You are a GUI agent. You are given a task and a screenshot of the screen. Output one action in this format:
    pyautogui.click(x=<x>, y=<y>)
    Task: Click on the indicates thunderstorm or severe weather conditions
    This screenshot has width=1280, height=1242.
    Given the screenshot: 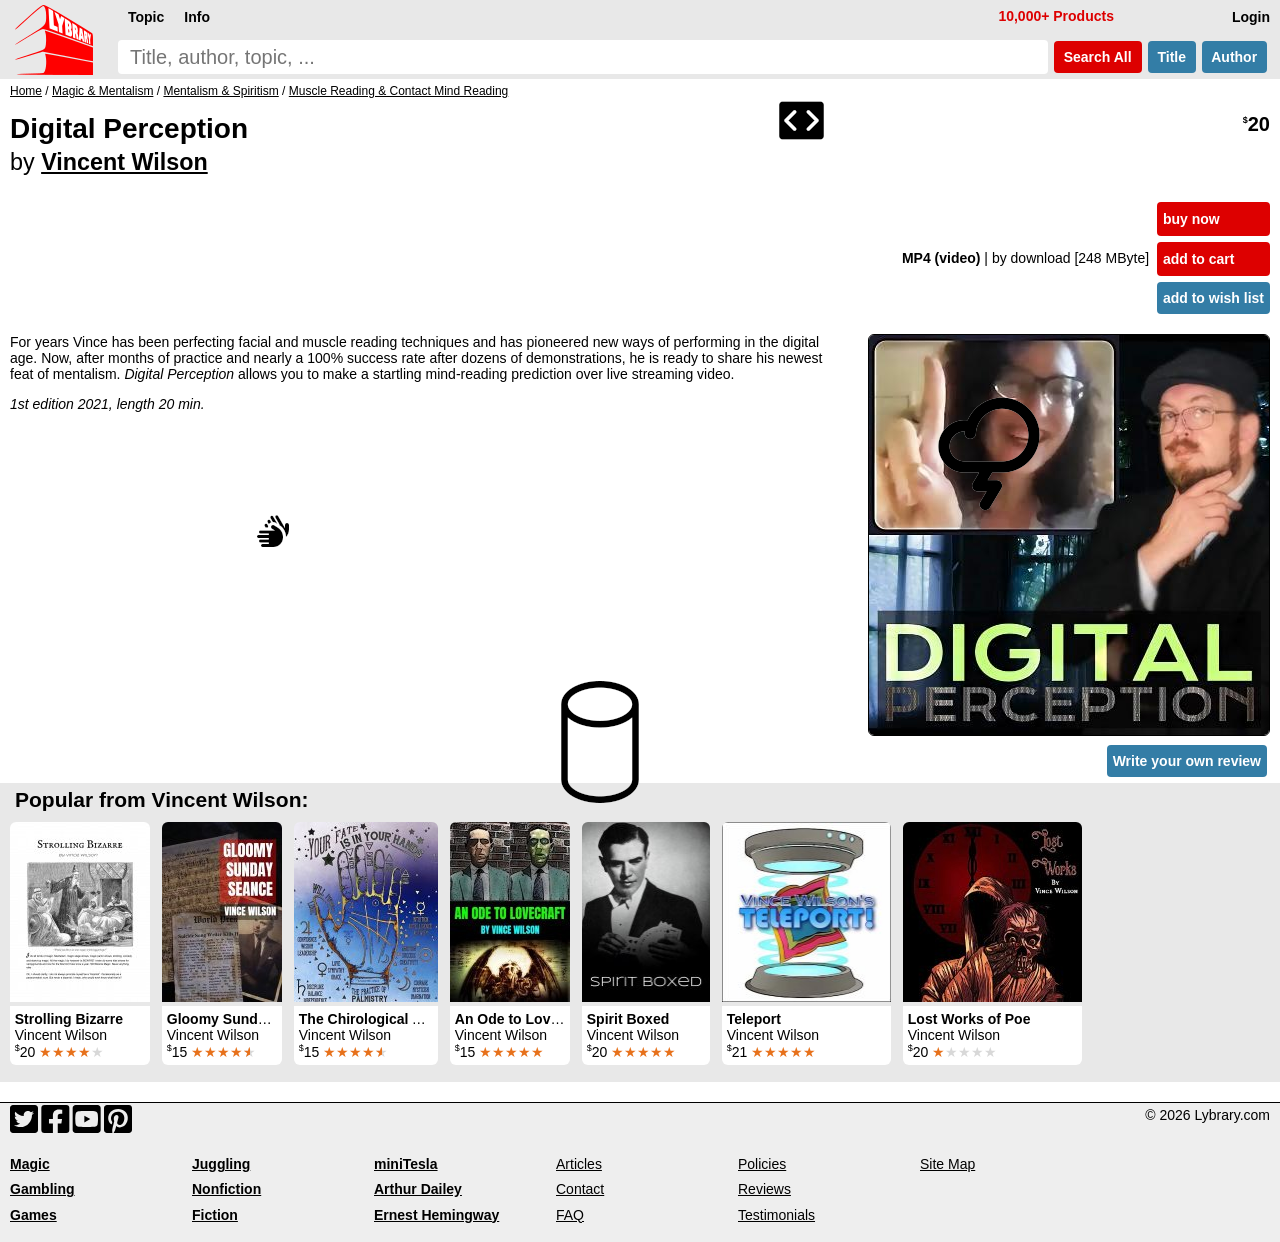 What is the action you would take?
    pyautogui.click(x=989, y=452)
    